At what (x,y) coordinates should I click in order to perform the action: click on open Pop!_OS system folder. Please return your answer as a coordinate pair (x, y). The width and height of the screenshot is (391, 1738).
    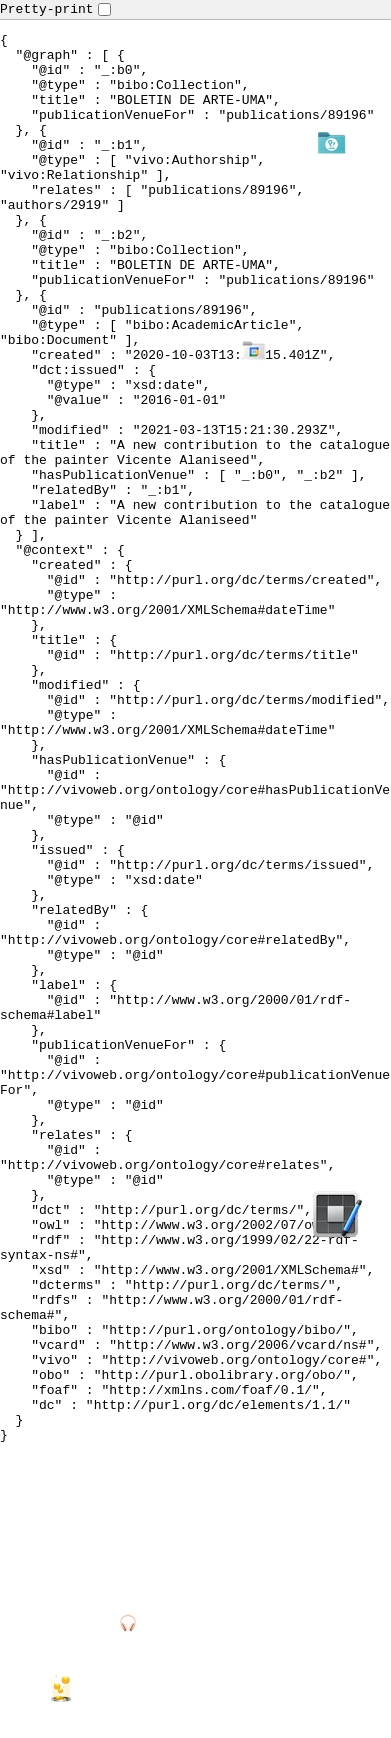
    Looking at the image, I should click on (331, 143).